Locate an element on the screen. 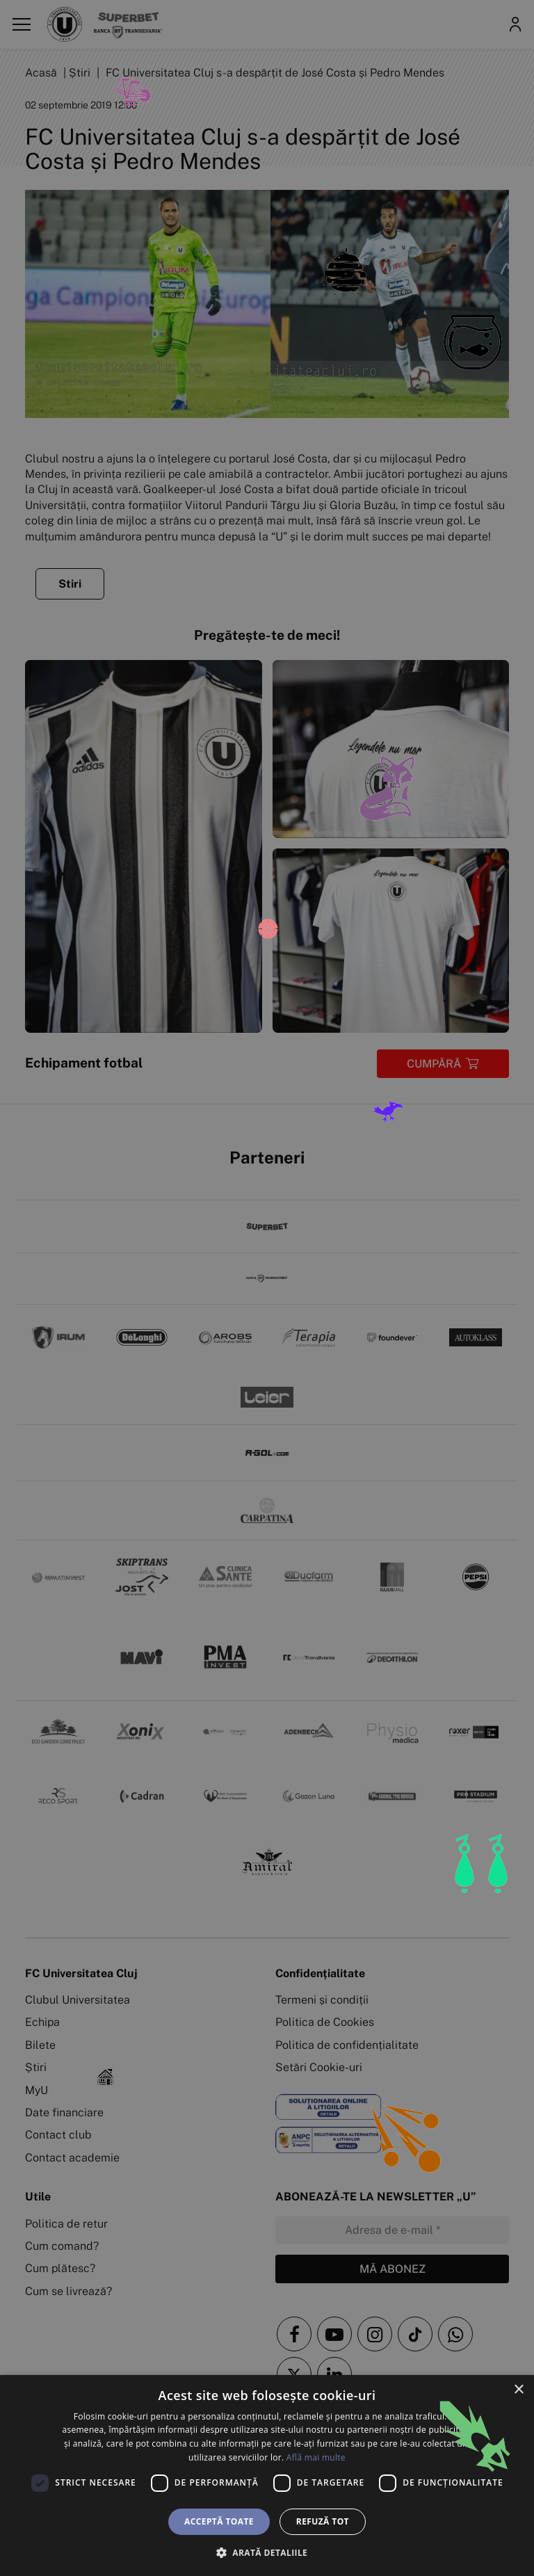 This screenshot has height=2576, width=534. access aquarium or fish tank features is located at coordinates (473, 342).